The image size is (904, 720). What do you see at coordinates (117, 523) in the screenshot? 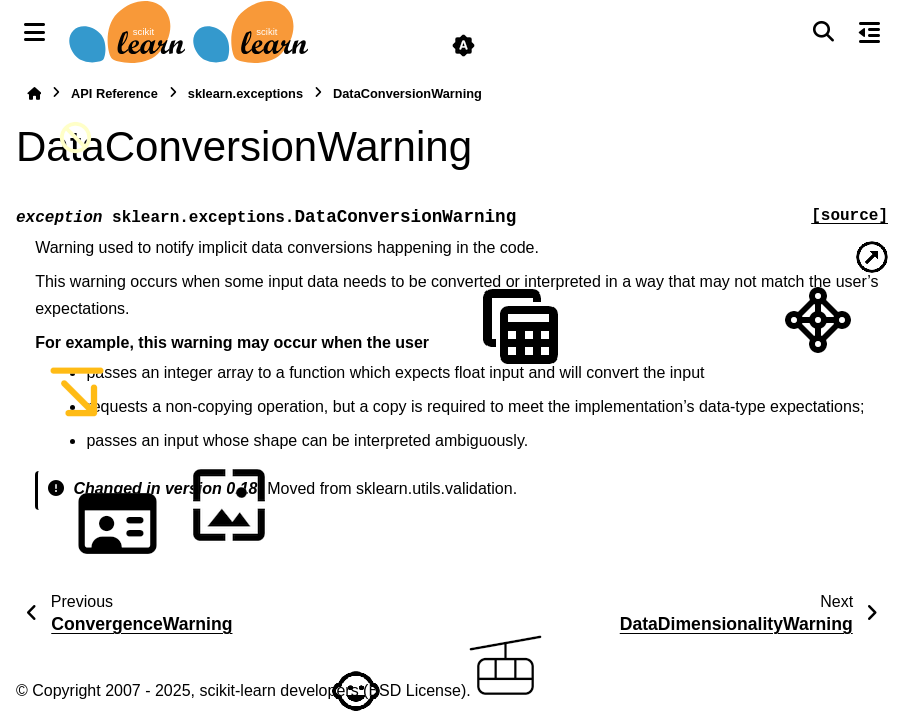
I see `view your profile or identification details` at bounding box center [117, 523].